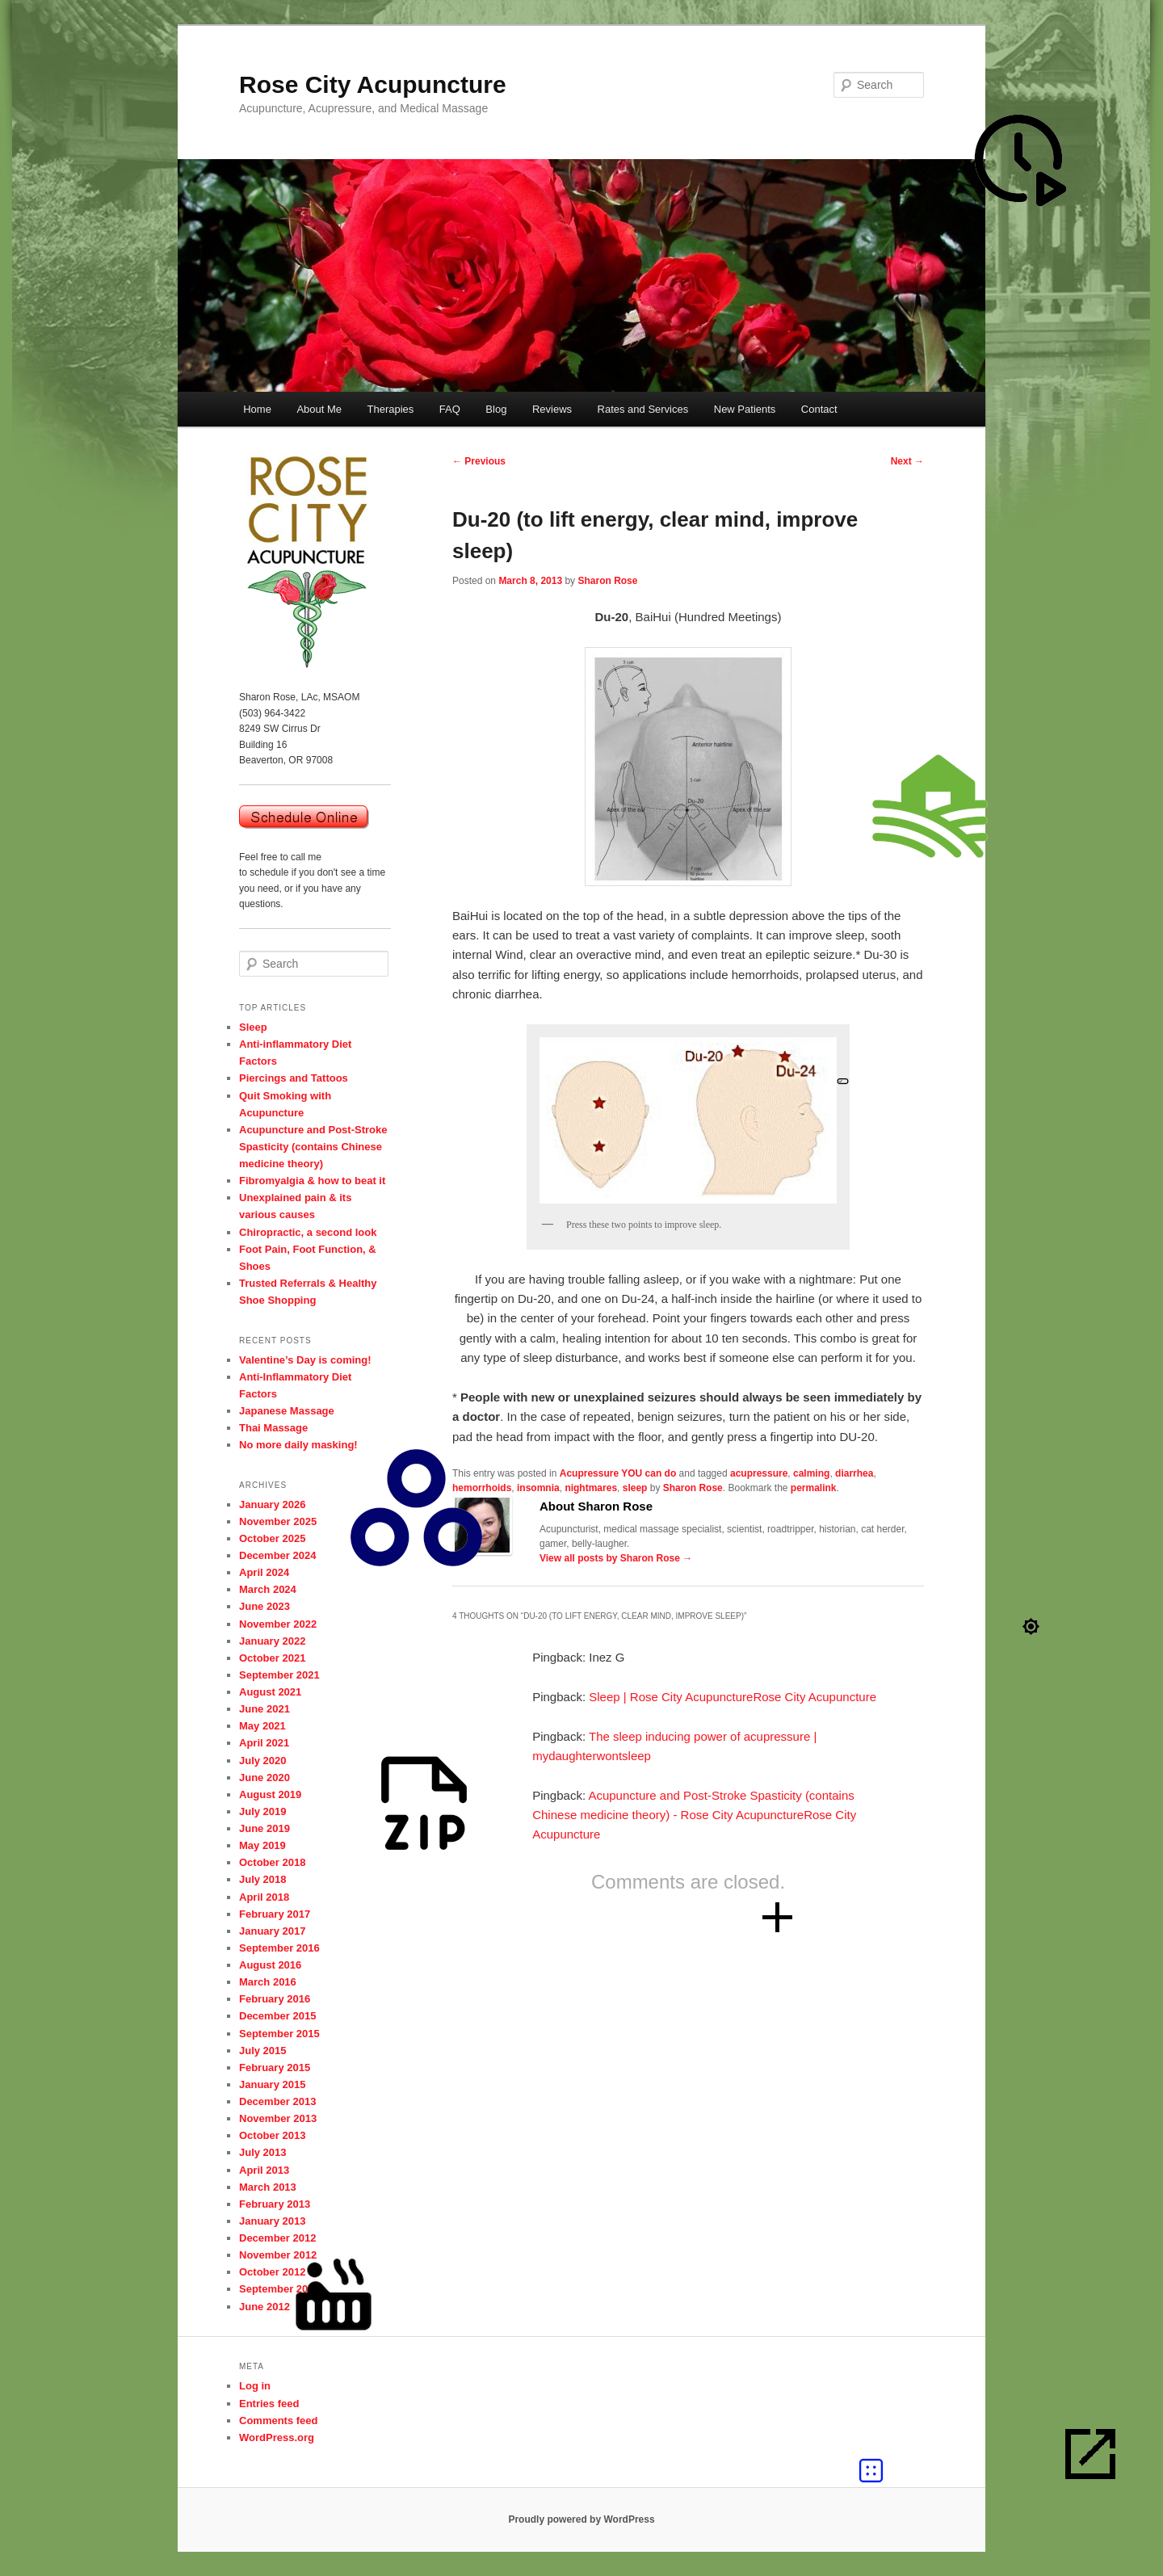 Image resolution: width=1163 pixels, height=2576 pixels. What do you see at coordinates (871, 2470) in the screenshot?
I see `roll or randomize with a value of four` at bounding box center [871, 2470].